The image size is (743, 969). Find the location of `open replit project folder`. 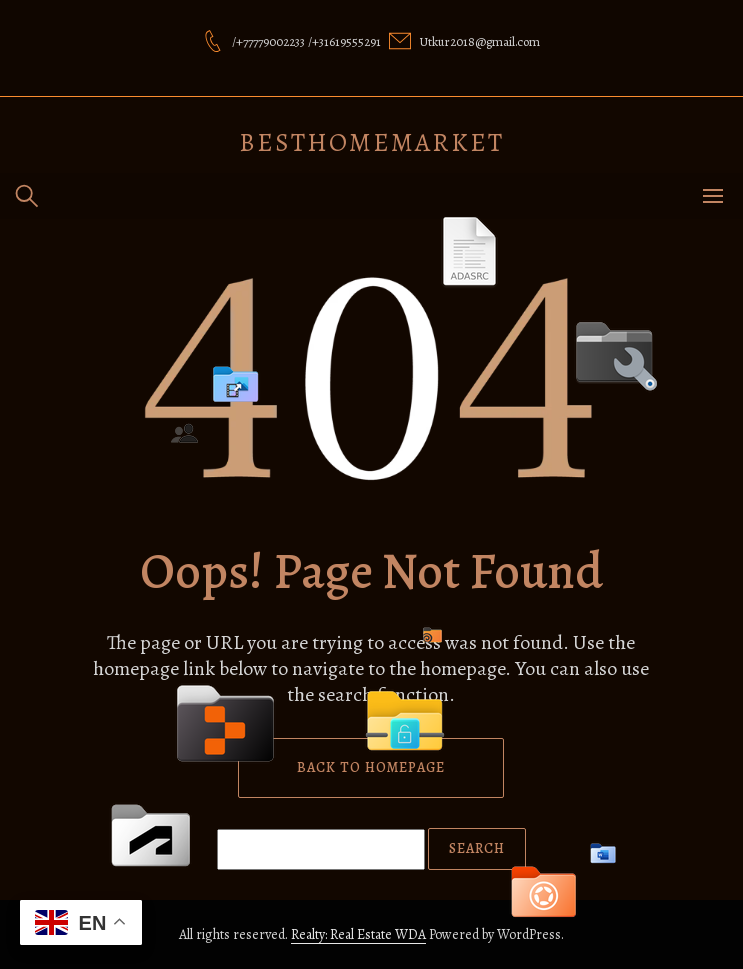

open replit project folder is located at coordinates (225, 726).